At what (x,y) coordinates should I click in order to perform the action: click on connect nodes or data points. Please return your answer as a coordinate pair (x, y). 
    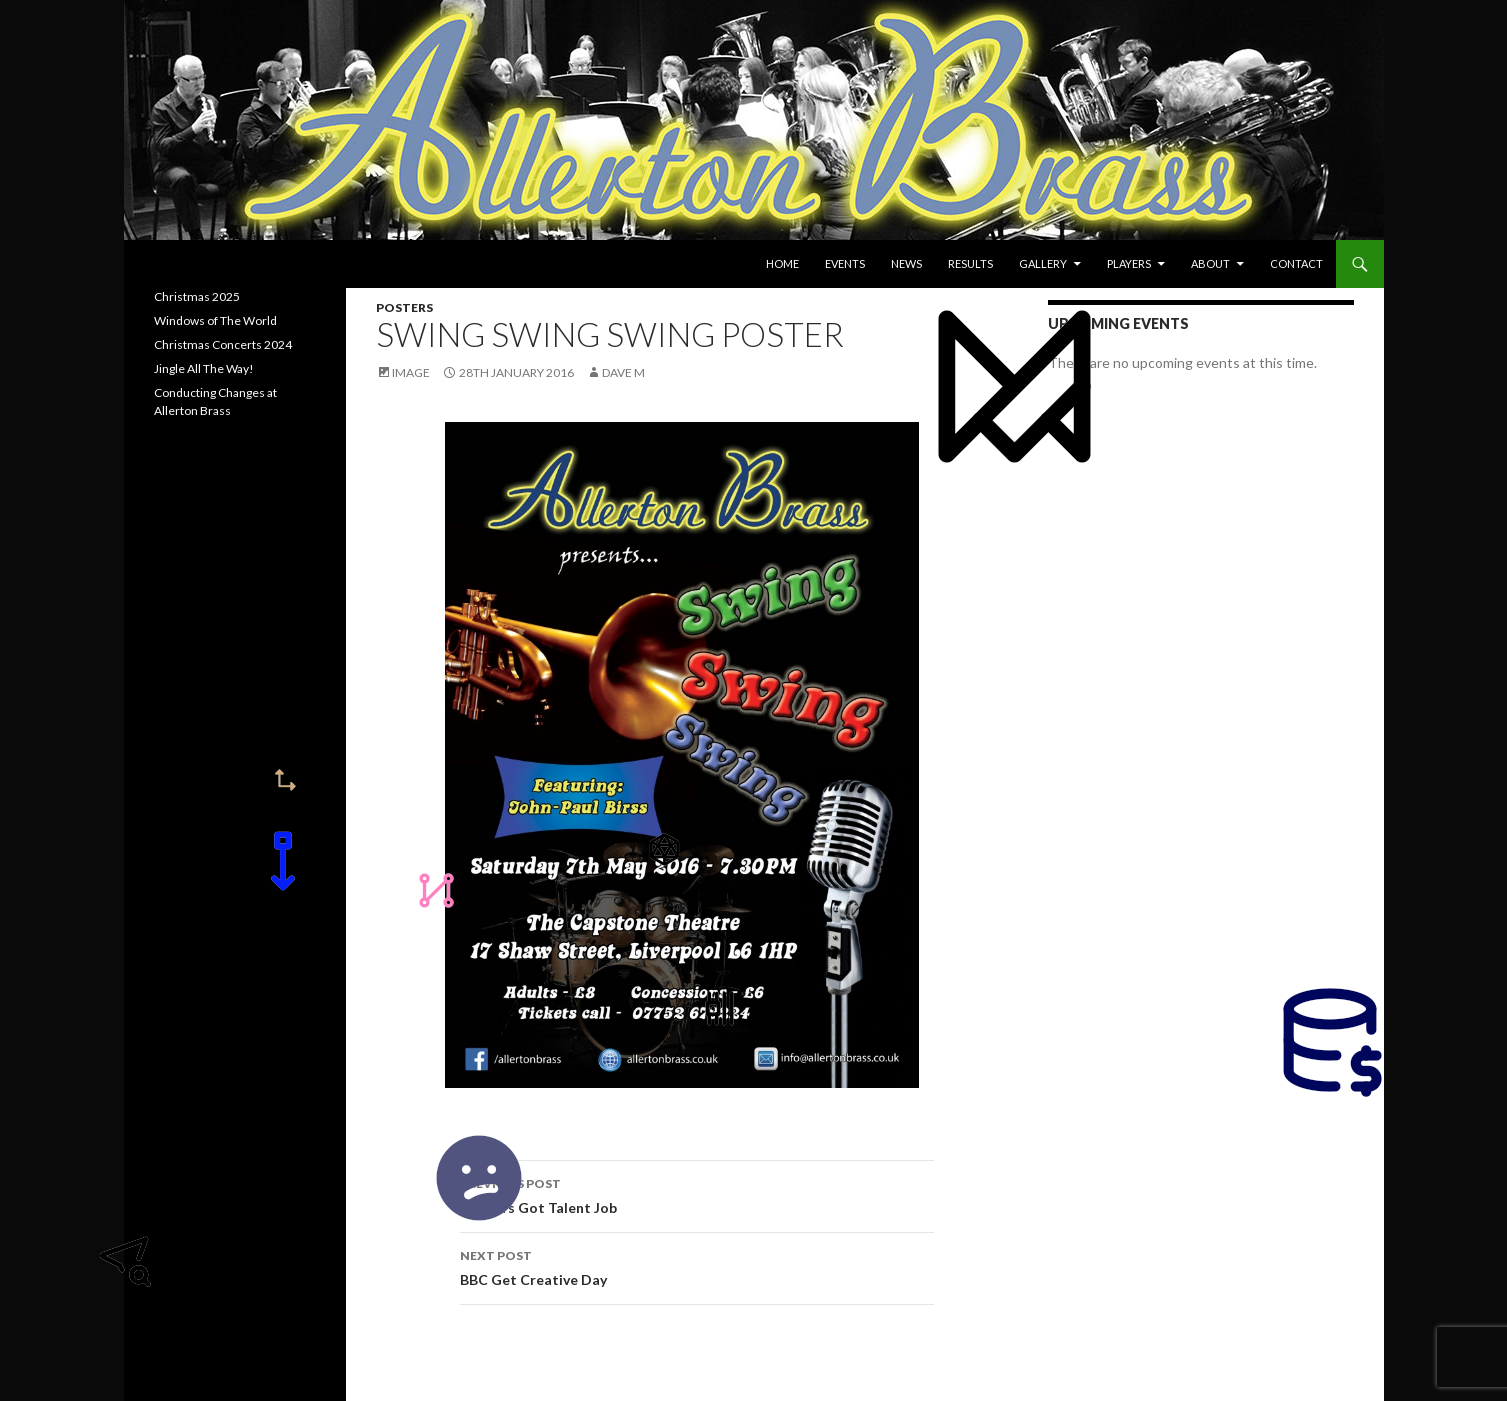
    Looking at the image, I should click on (436, 890).